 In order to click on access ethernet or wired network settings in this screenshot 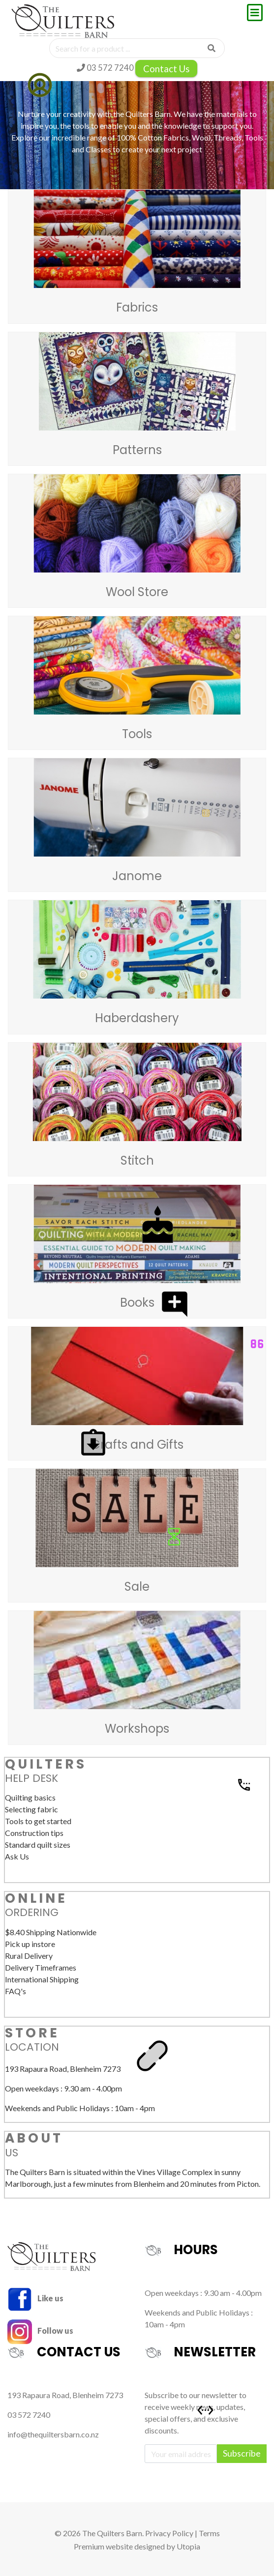, I will do `click(205, 2410)`.